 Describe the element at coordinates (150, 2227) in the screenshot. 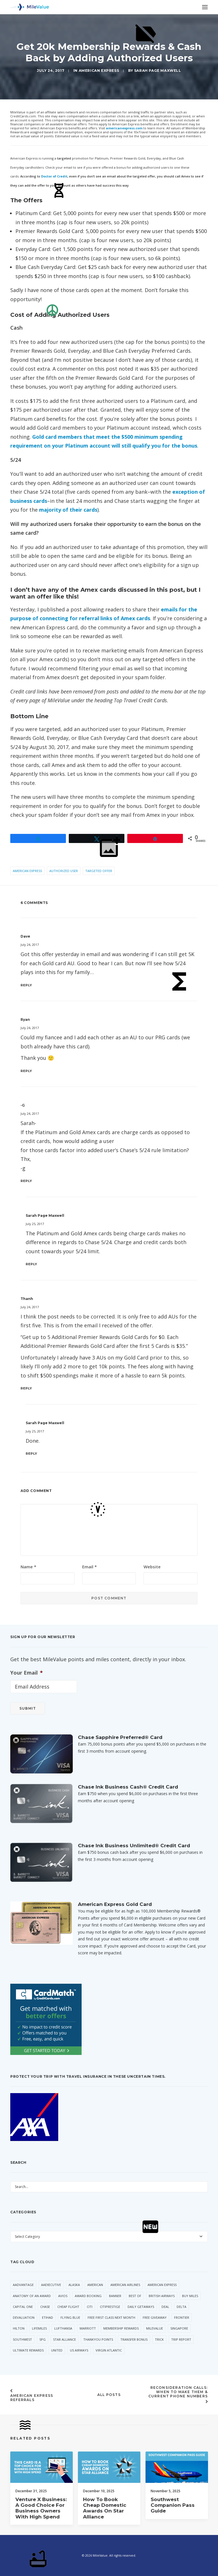

I see `indicates new content or recently added items` at that location.